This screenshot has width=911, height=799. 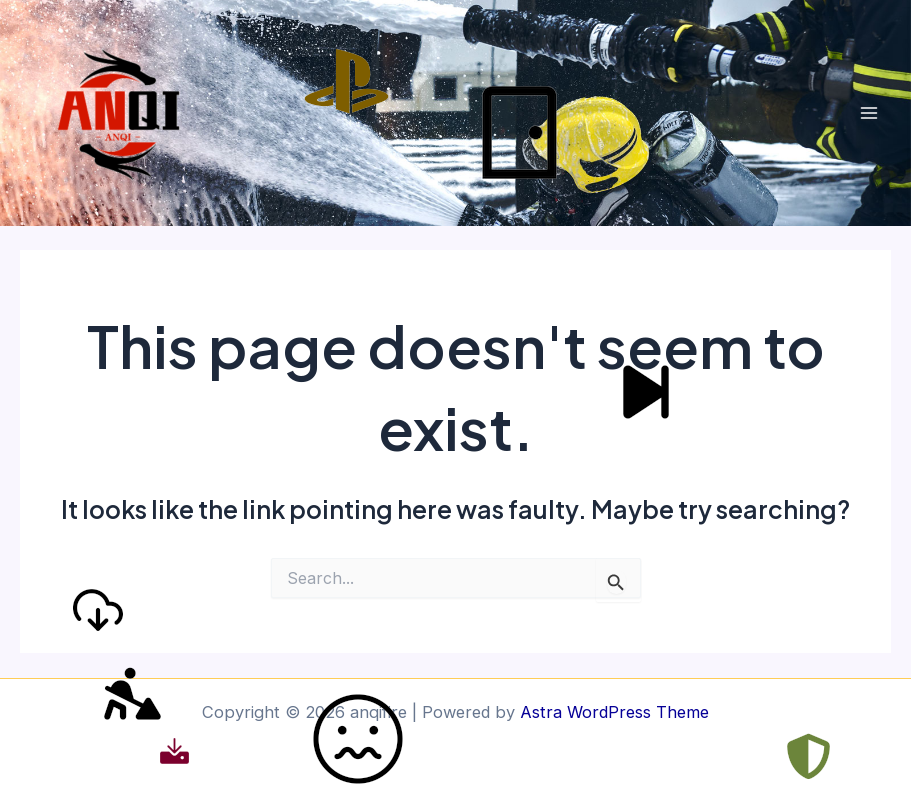 What do you see at coordinates (98, 610) in the screenshot?
I see `download file from cloud storage` at bounding box center [98, 610].